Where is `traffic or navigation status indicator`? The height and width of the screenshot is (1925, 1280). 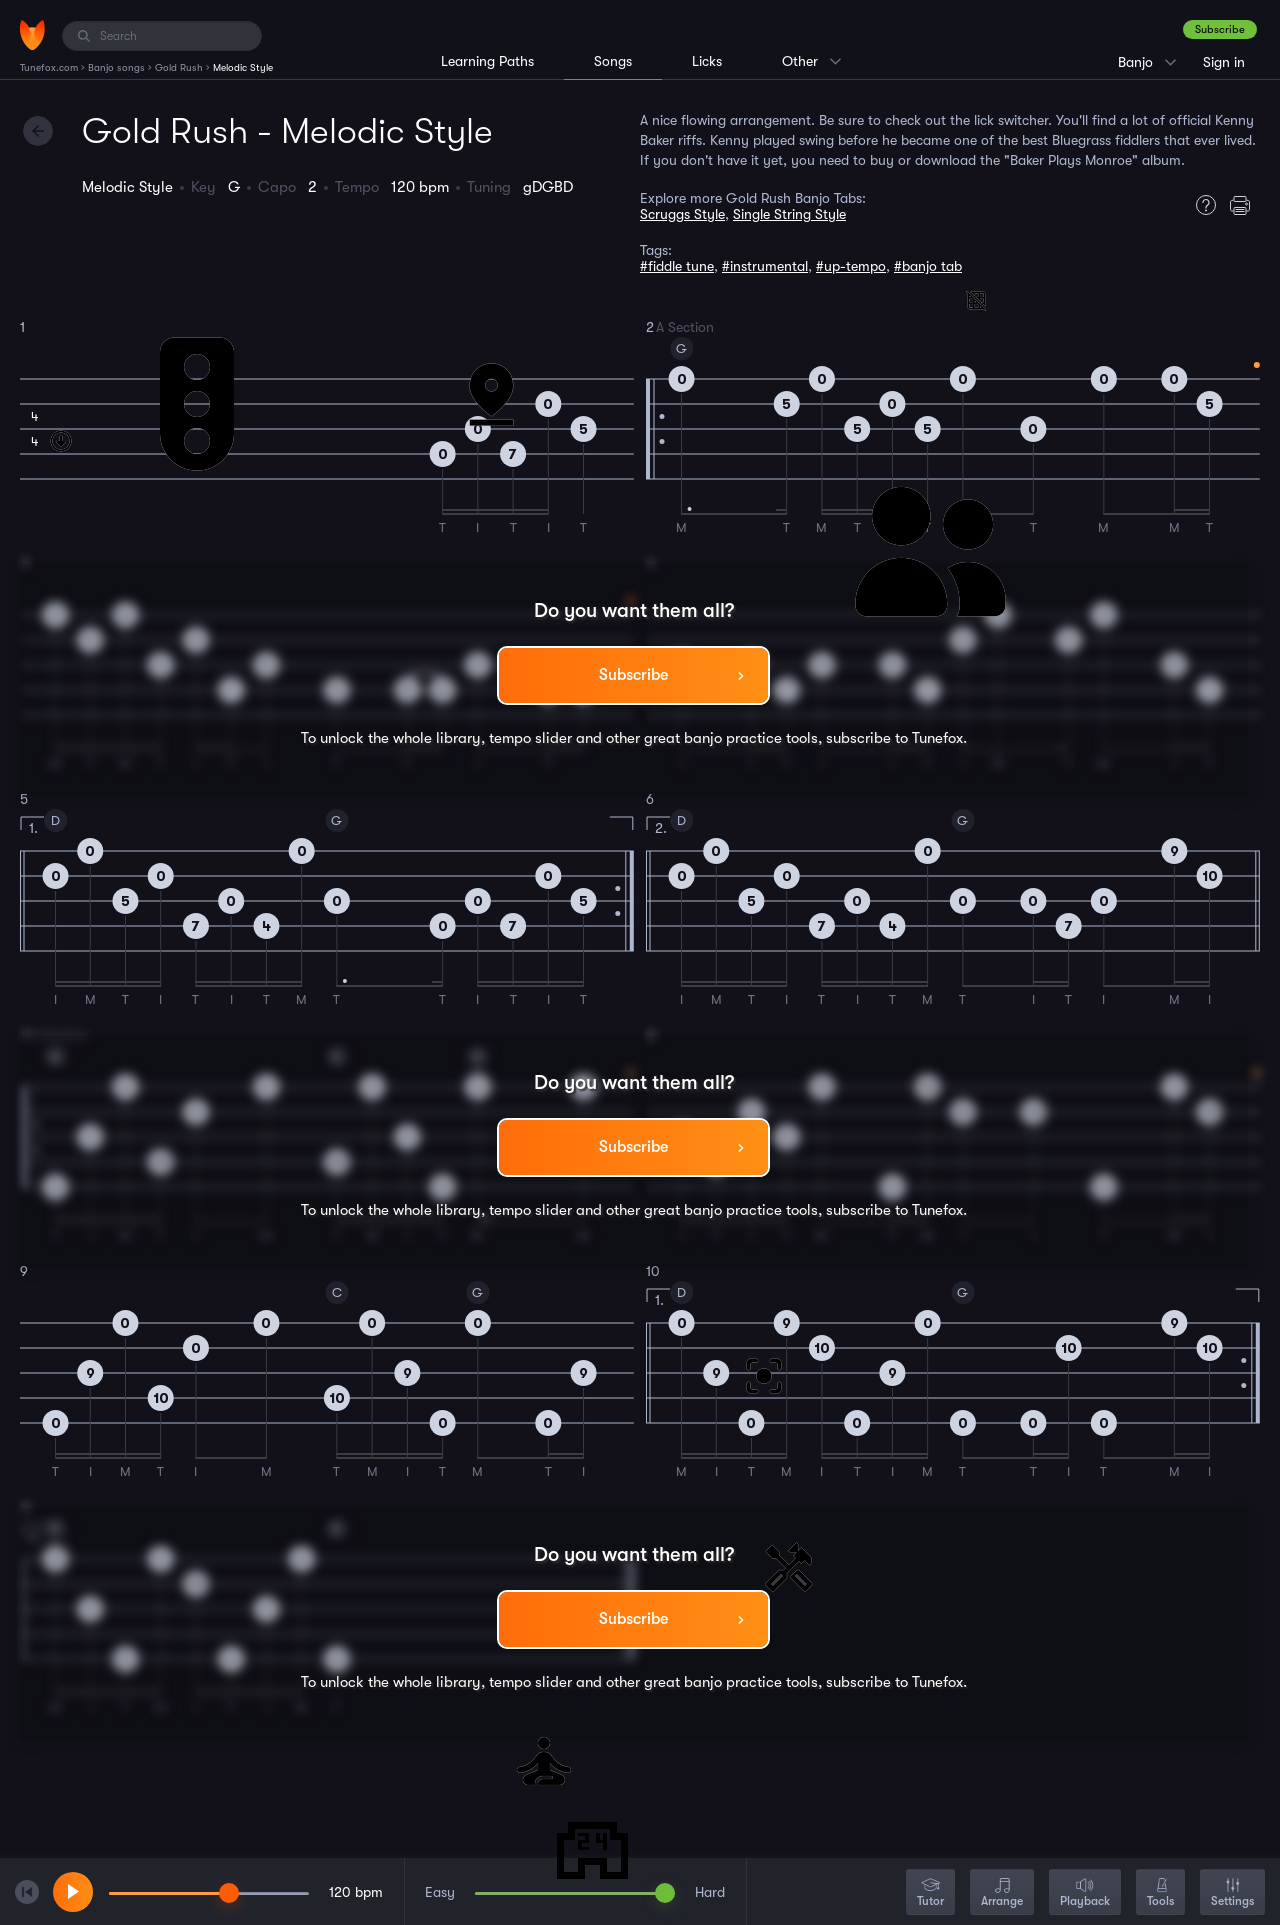 traffic or navigation status indicator is located at coordinates (197, 404).